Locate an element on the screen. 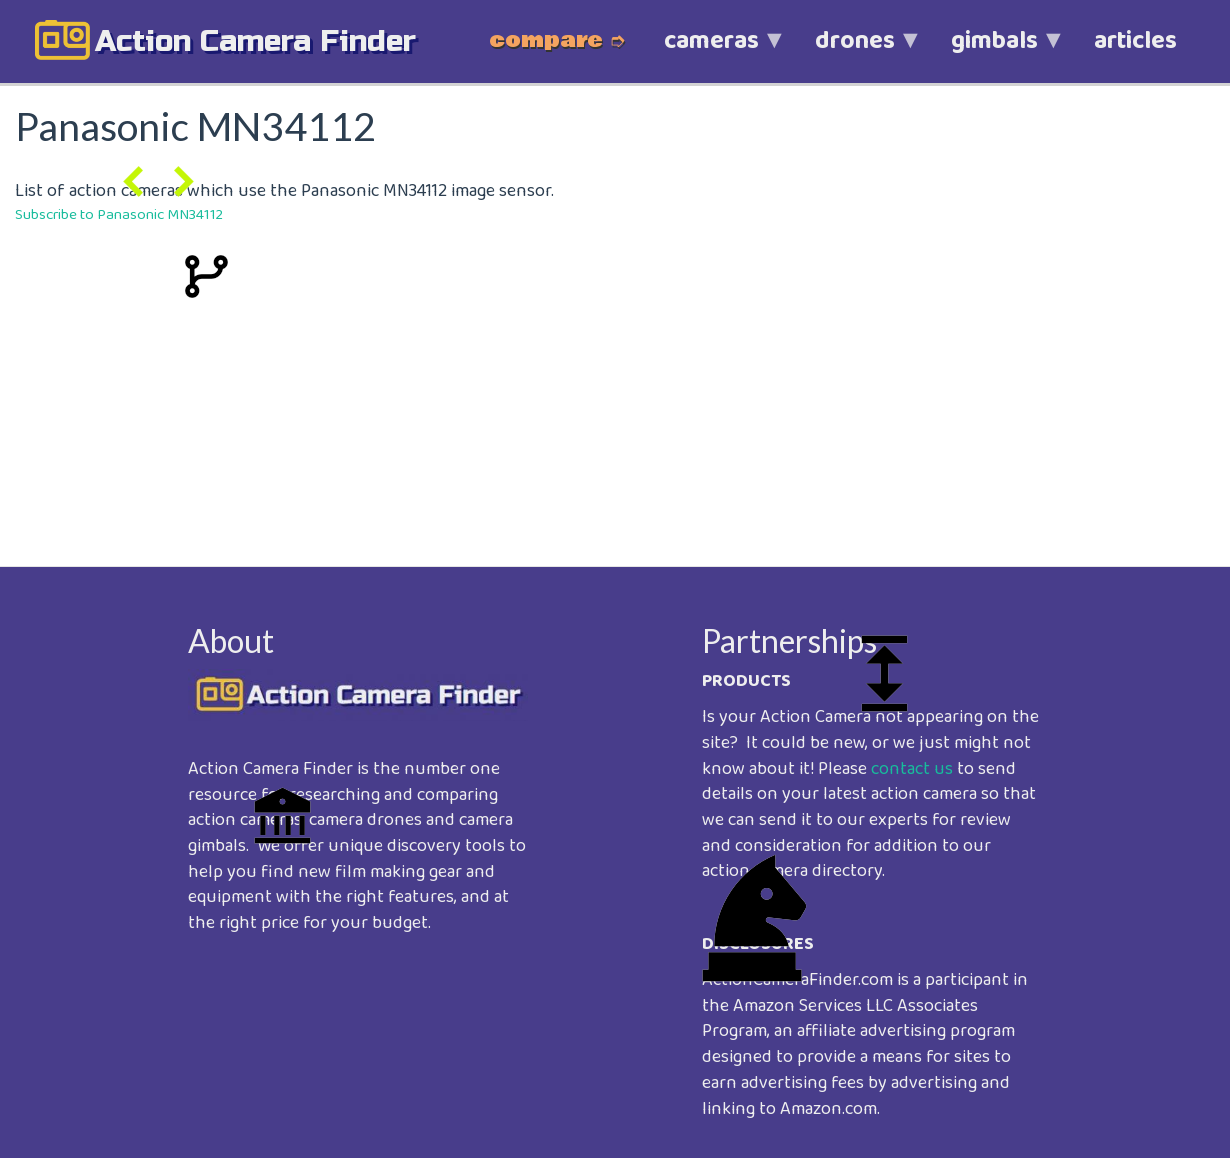 The height and width of the screenshot is (1158, 1230). view repository branches is located at coordinates (206, 276).